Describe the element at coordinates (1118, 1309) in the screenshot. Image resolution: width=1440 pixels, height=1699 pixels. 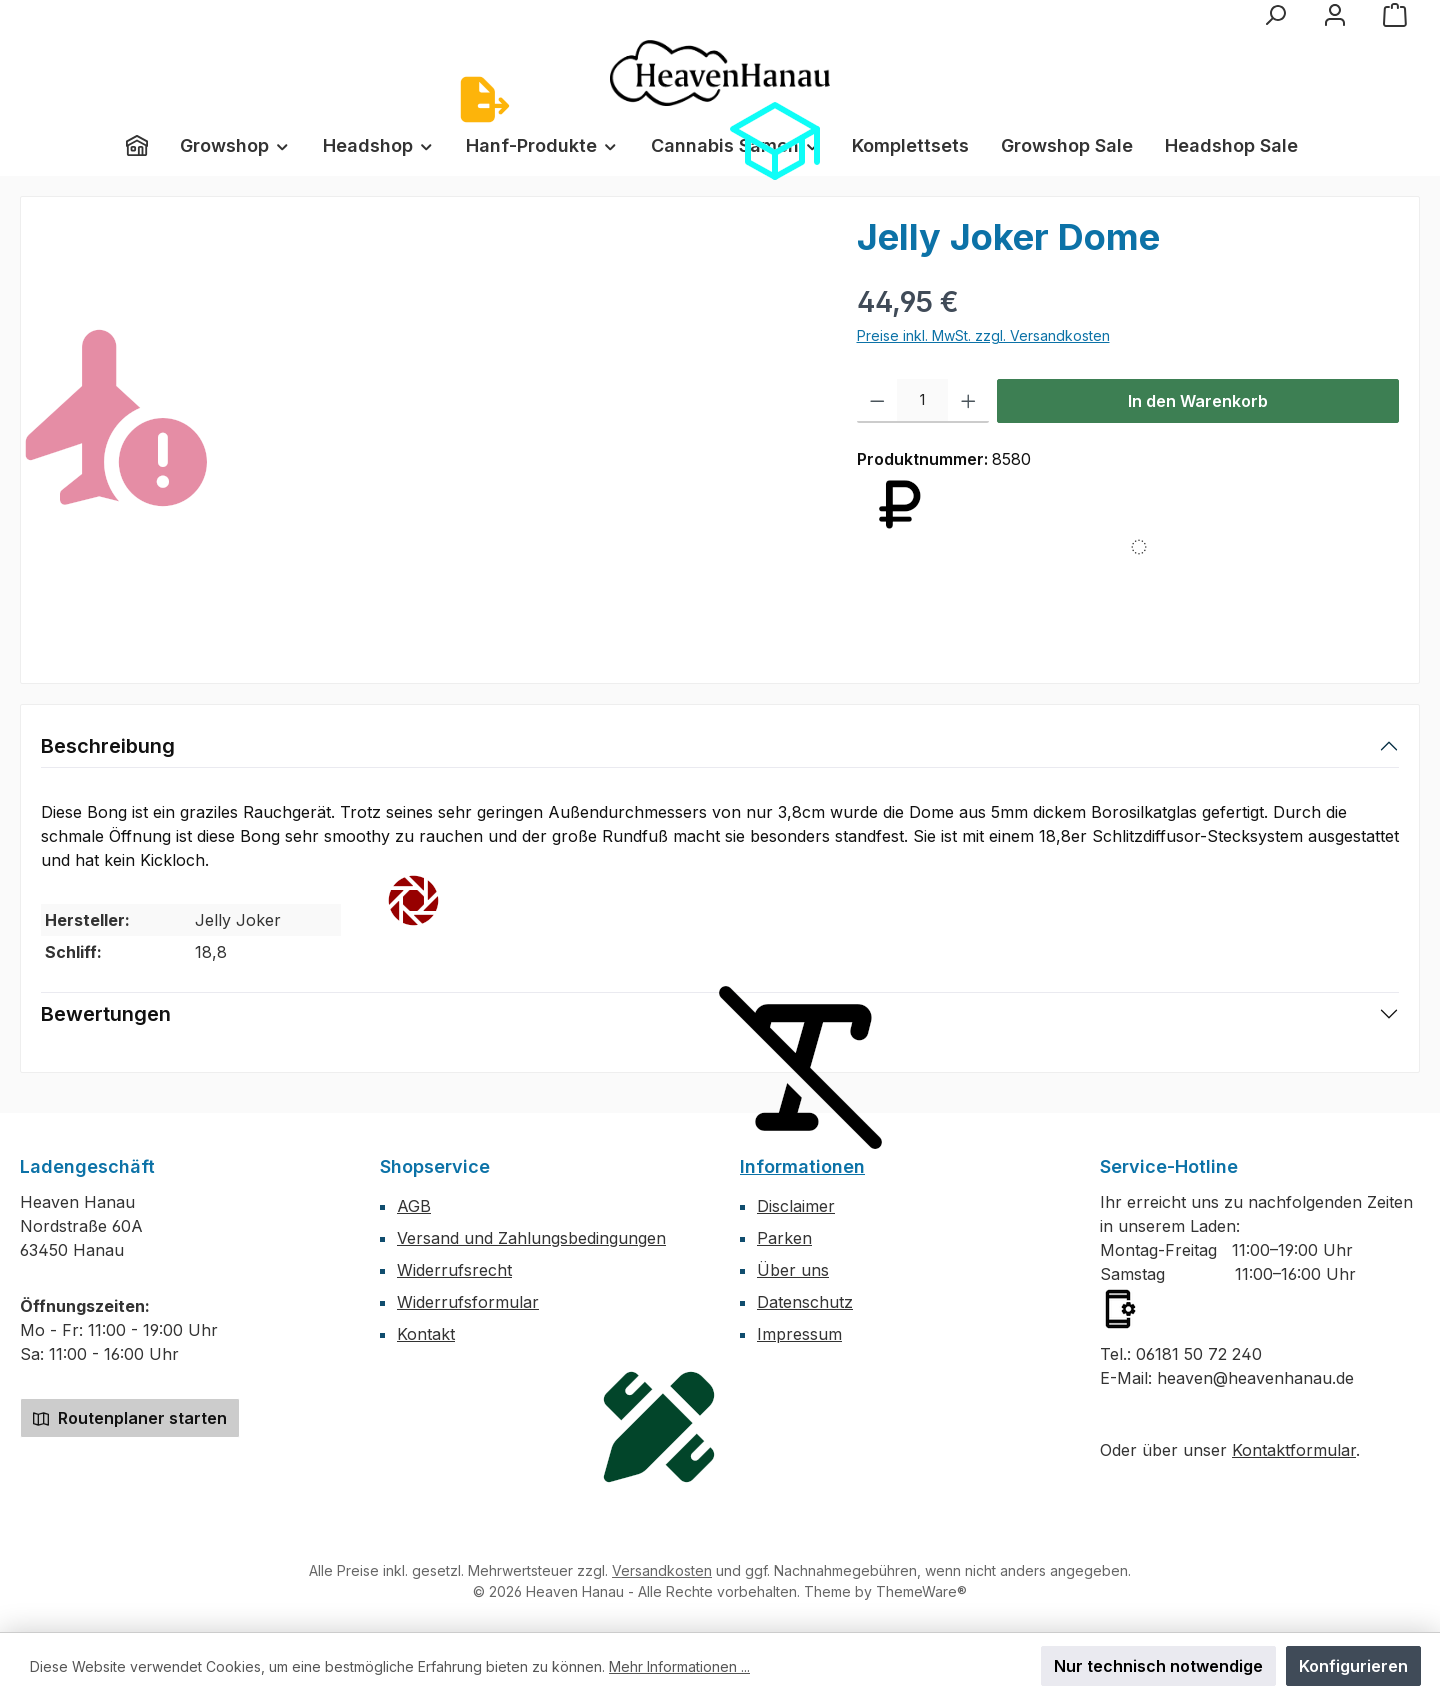
I see `access app settings` at that location.